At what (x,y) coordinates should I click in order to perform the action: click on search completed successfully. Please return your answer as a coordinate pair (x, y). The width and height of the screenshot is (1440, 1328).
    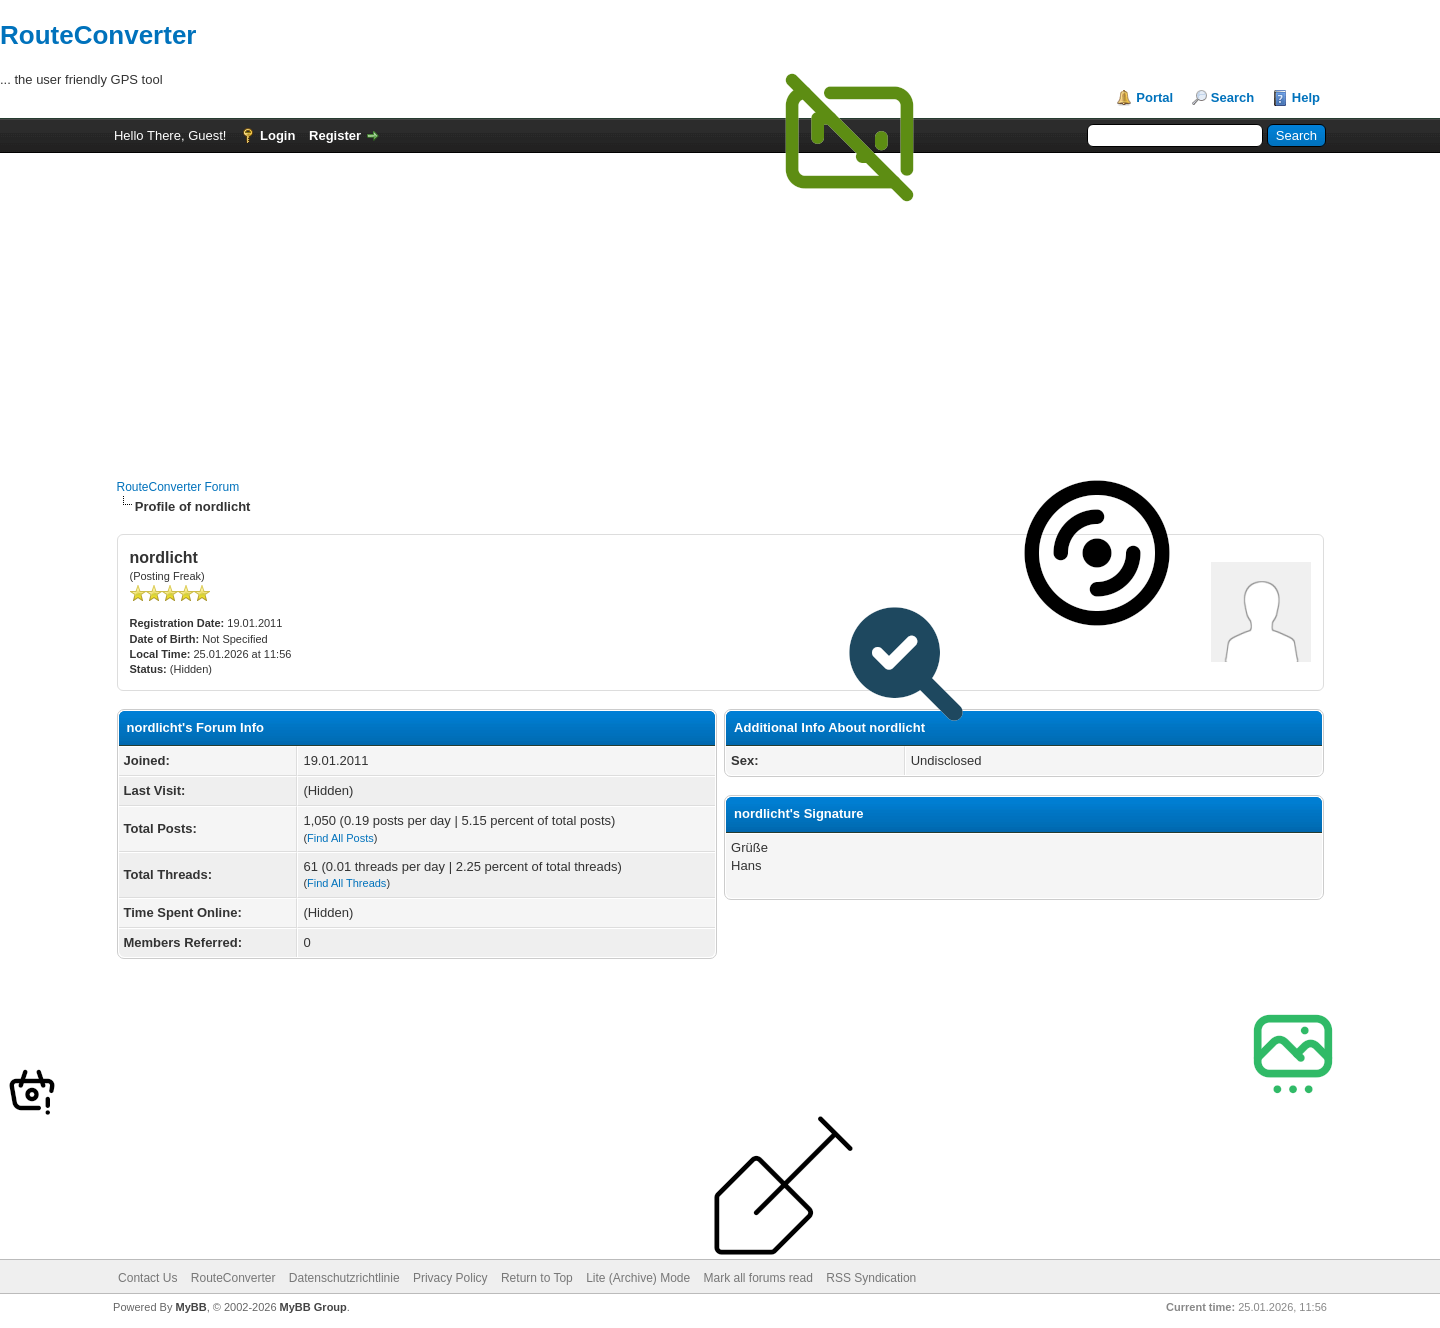
    Looking at the image, I should click on (906, 664).